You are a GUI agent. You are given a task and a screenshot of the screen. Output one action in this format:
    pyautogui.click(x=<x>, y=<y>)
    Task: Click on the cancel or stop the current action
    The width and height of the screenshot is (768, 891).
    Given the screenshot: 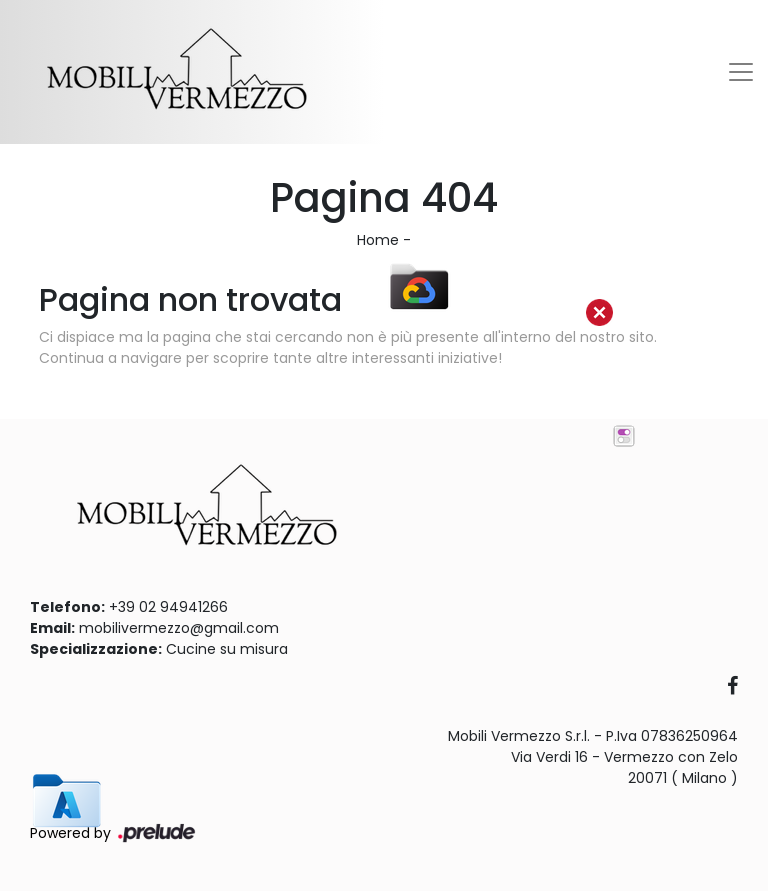 What is the action you would take?
    pyautogui.click(x=599, y=312)
    